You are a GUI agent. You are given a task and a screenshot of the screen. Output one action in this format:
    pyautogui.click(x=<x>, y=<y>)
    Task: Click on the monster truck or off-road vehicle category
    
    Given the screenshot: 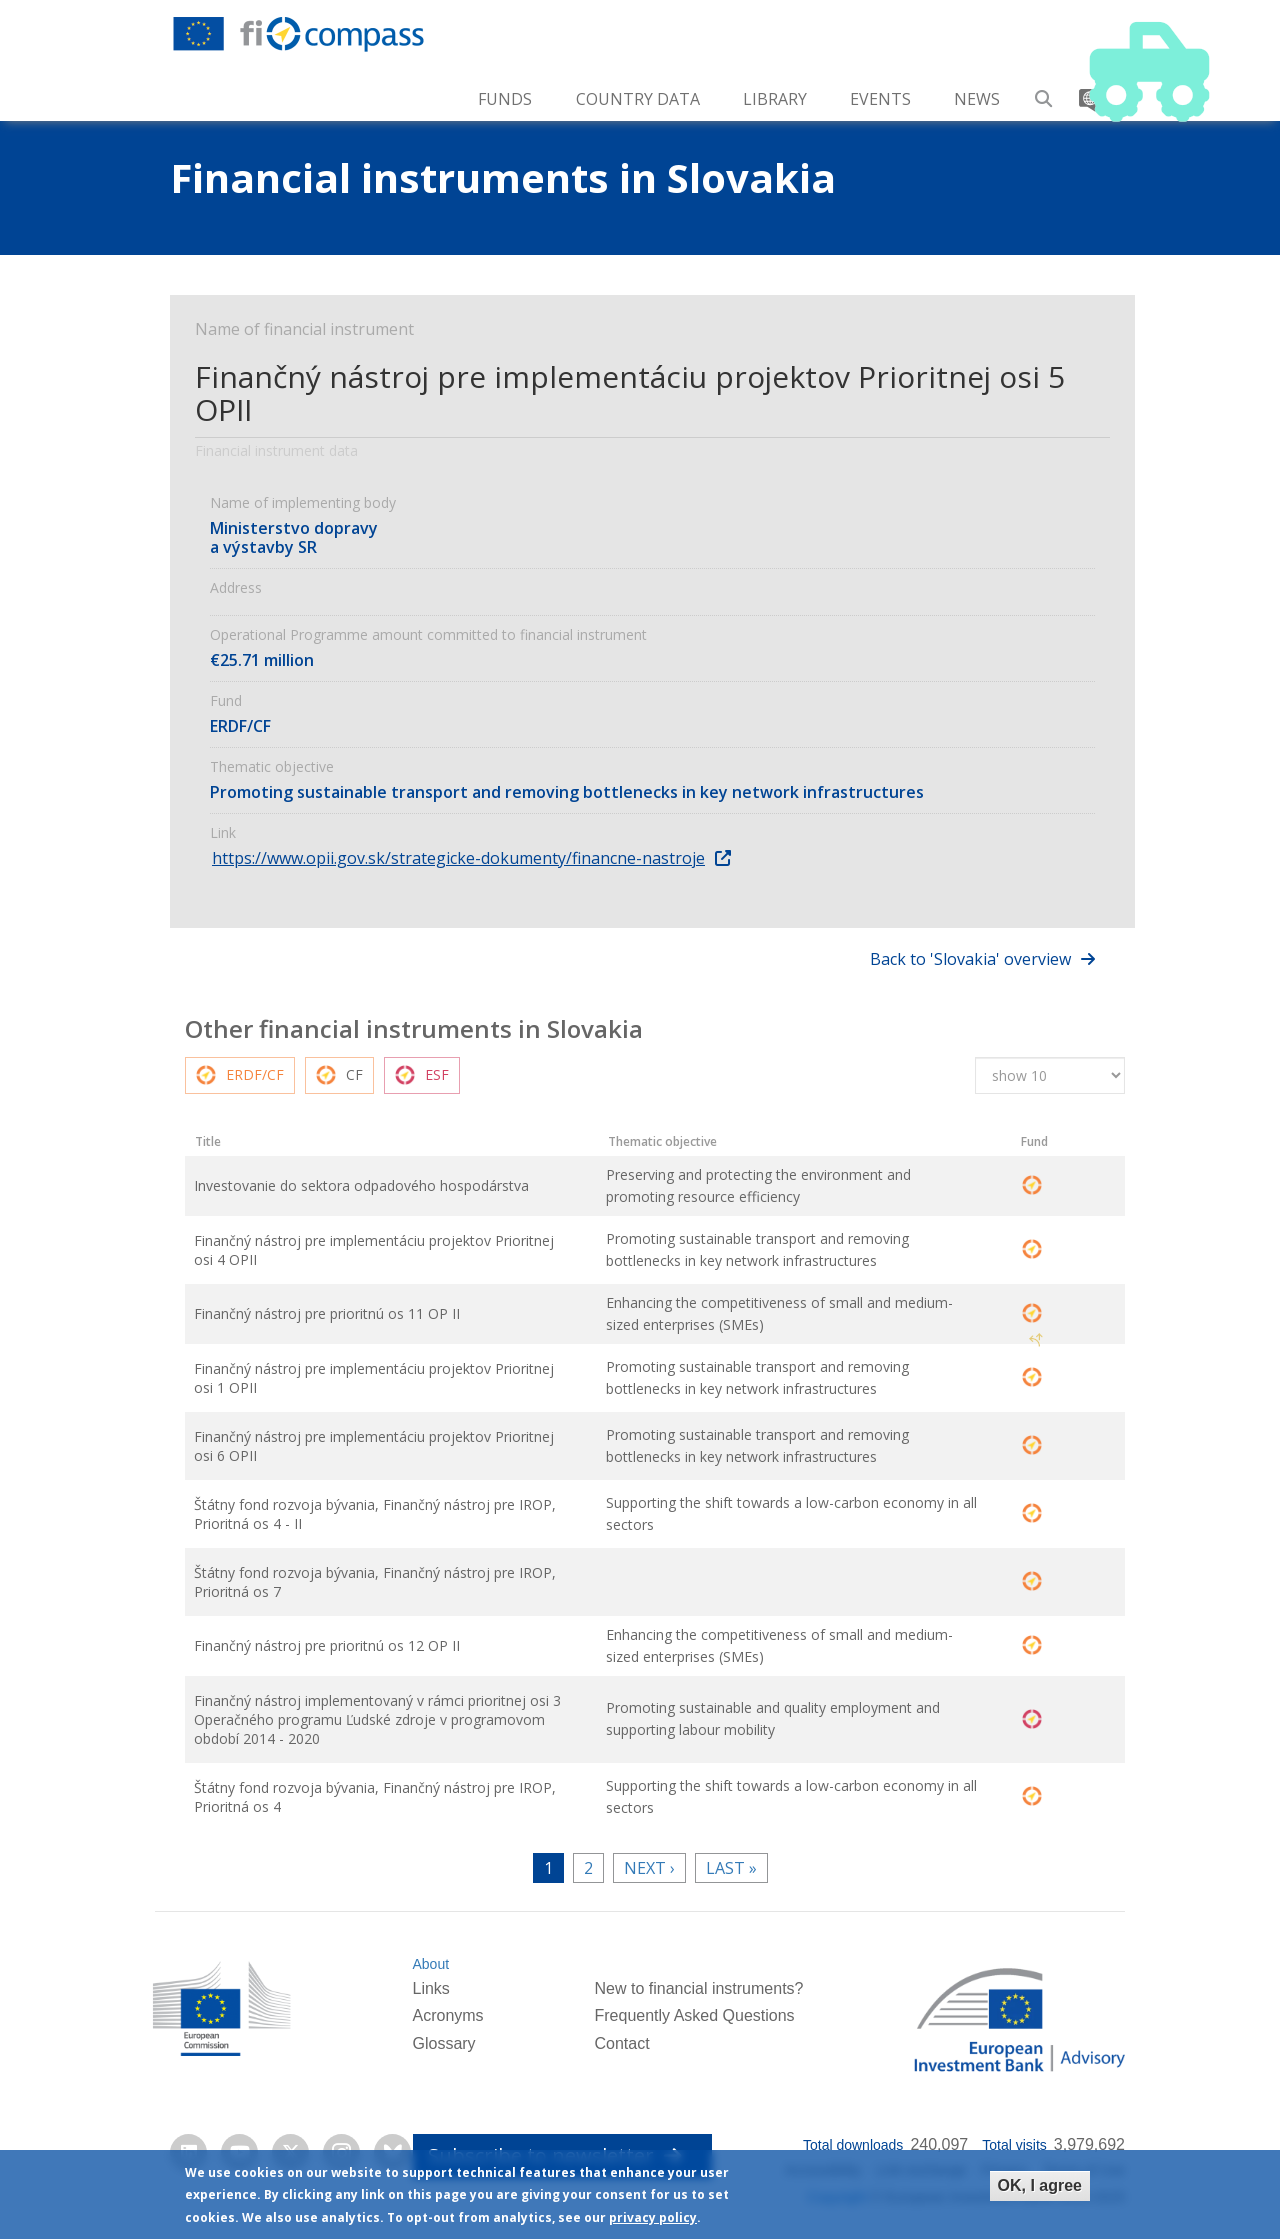 What is the action you would take?
    pyautogui.click(x=1149, y=68)
    